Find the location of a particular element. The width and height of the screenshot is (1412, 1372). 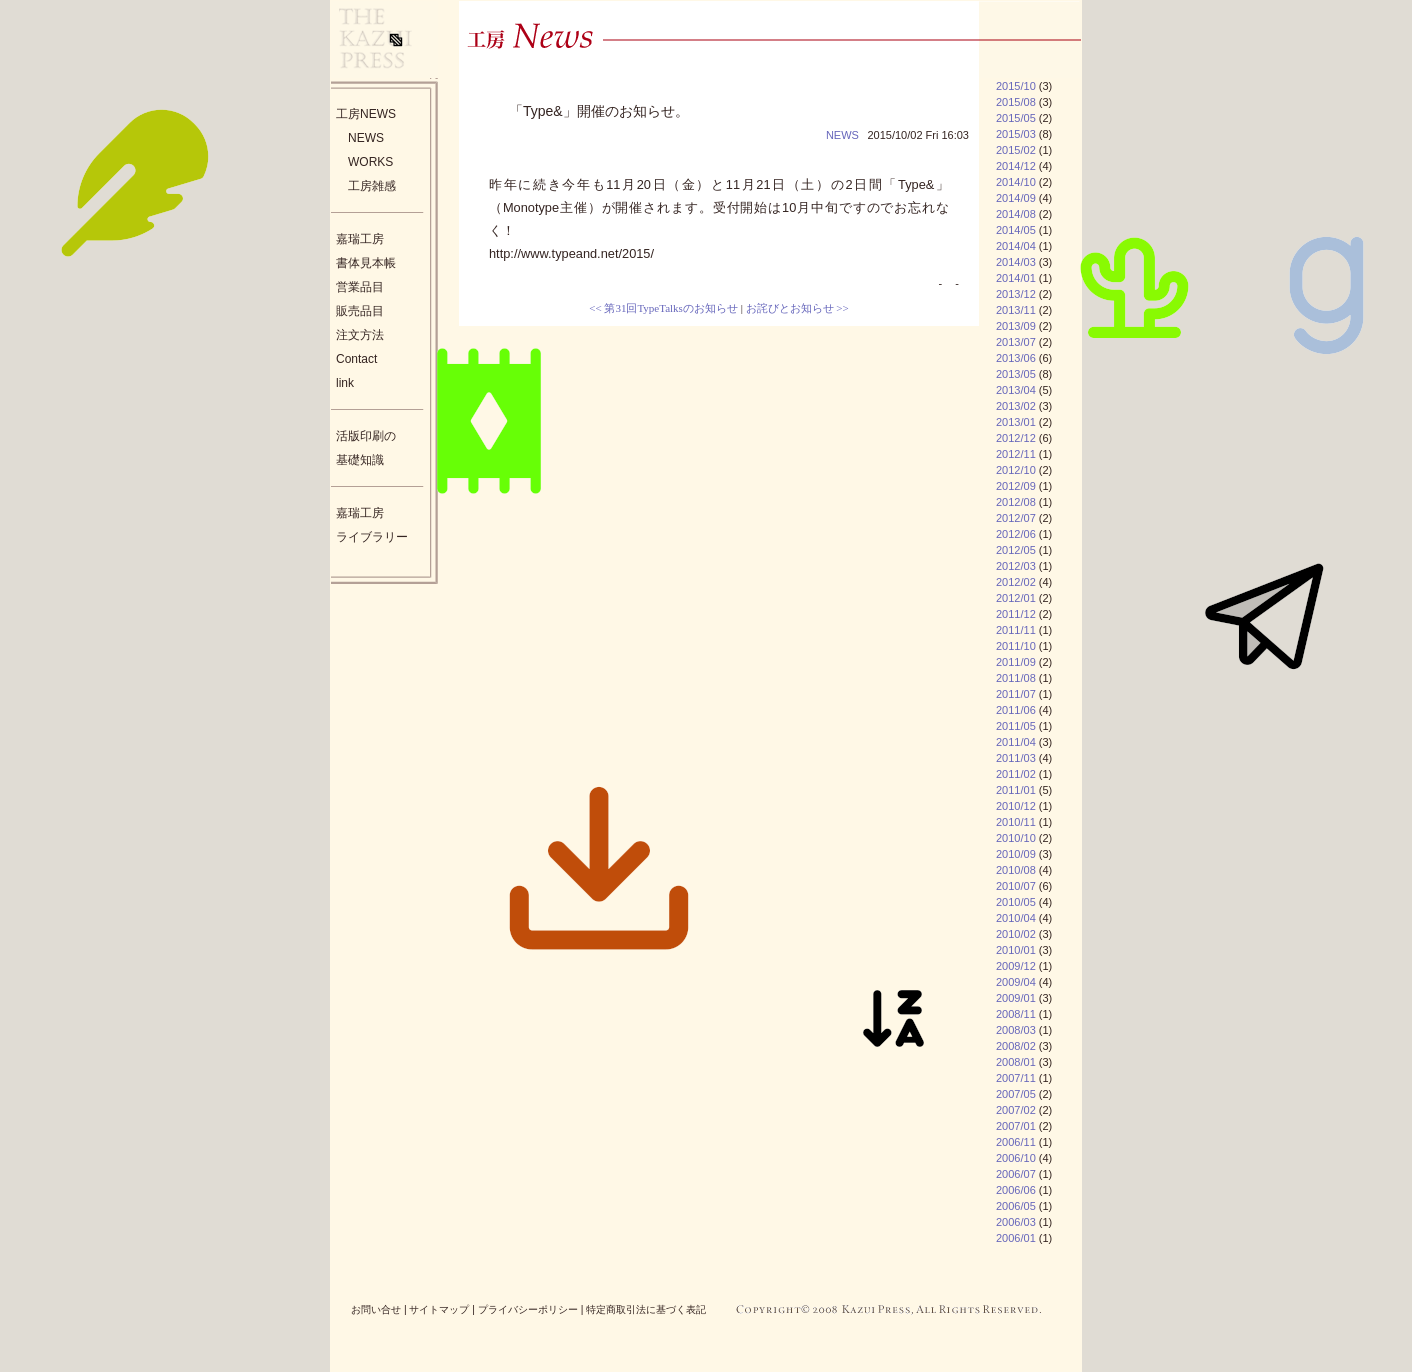

download a file or document is located at coordinates (599, 873).